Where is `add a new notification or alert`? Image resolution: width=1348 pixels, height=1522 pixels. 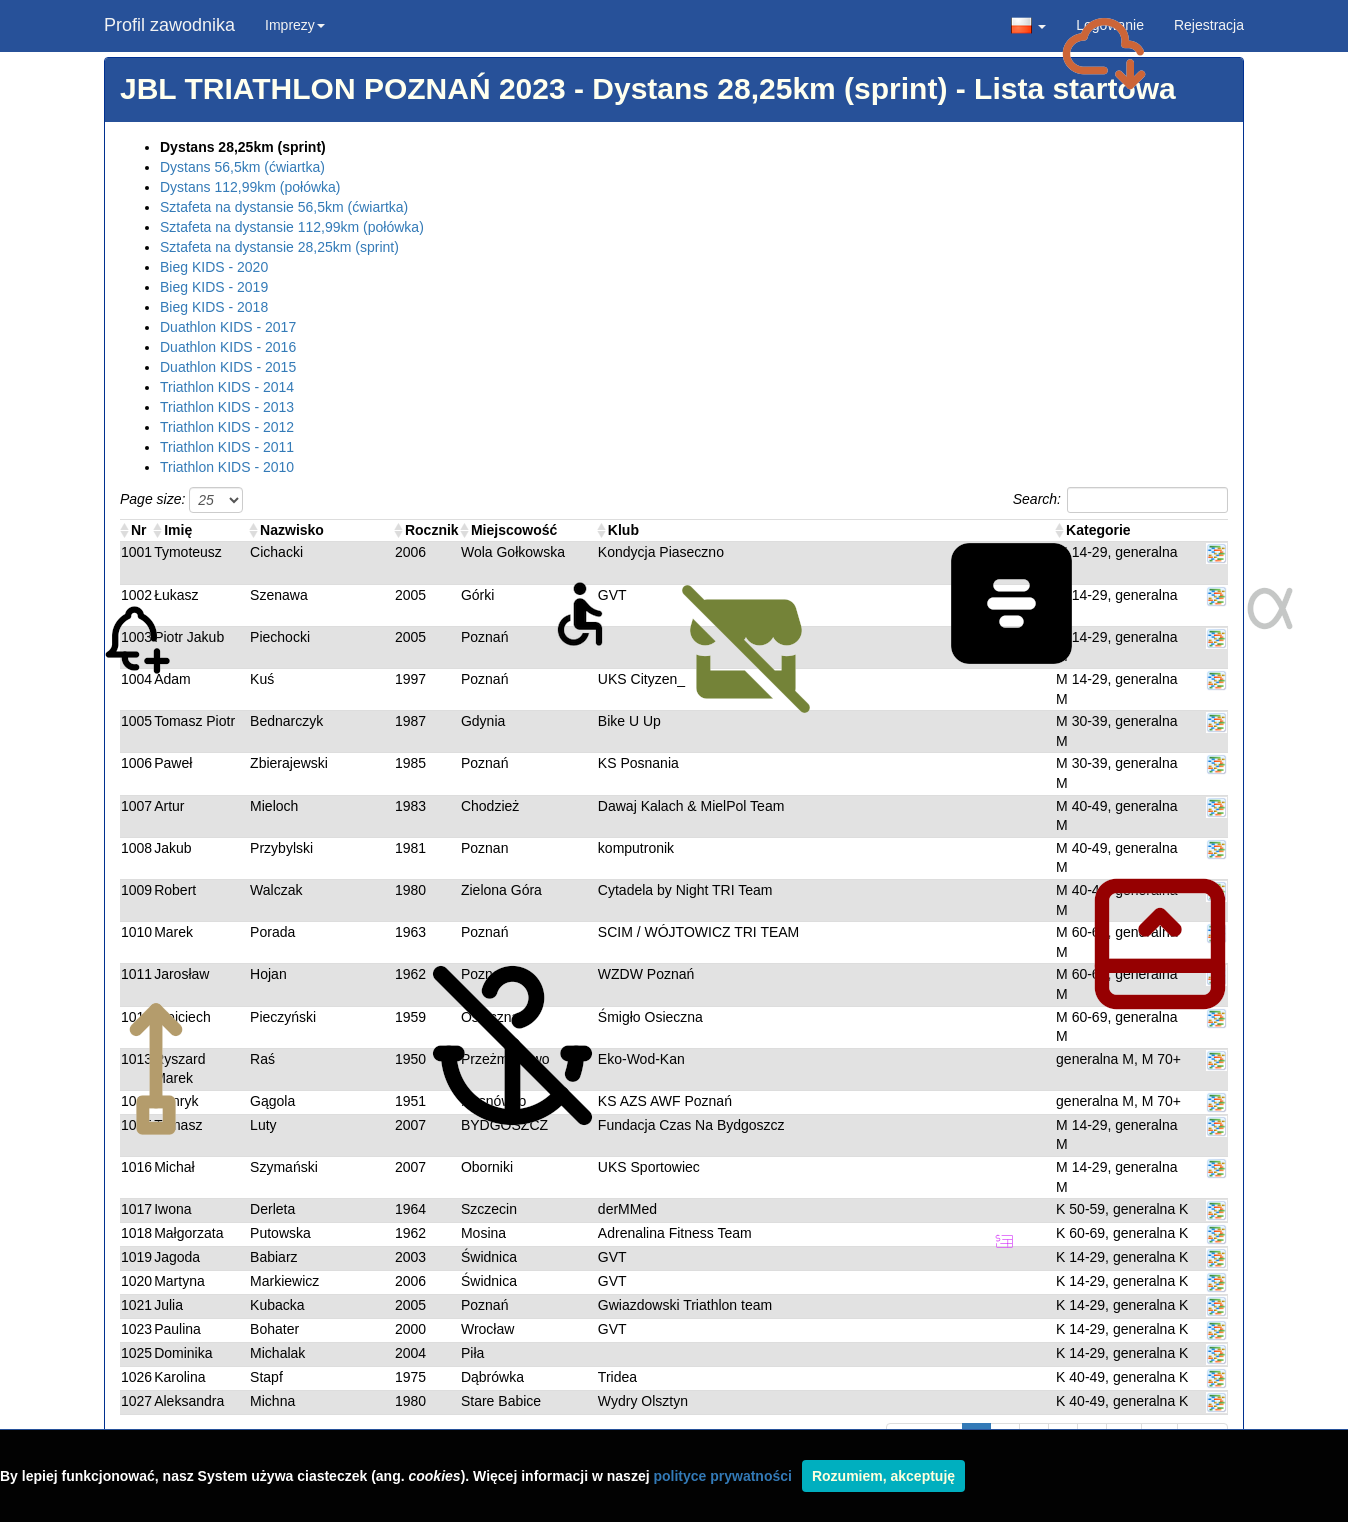 add a new notification or alert is located at coordinates (134, 638).